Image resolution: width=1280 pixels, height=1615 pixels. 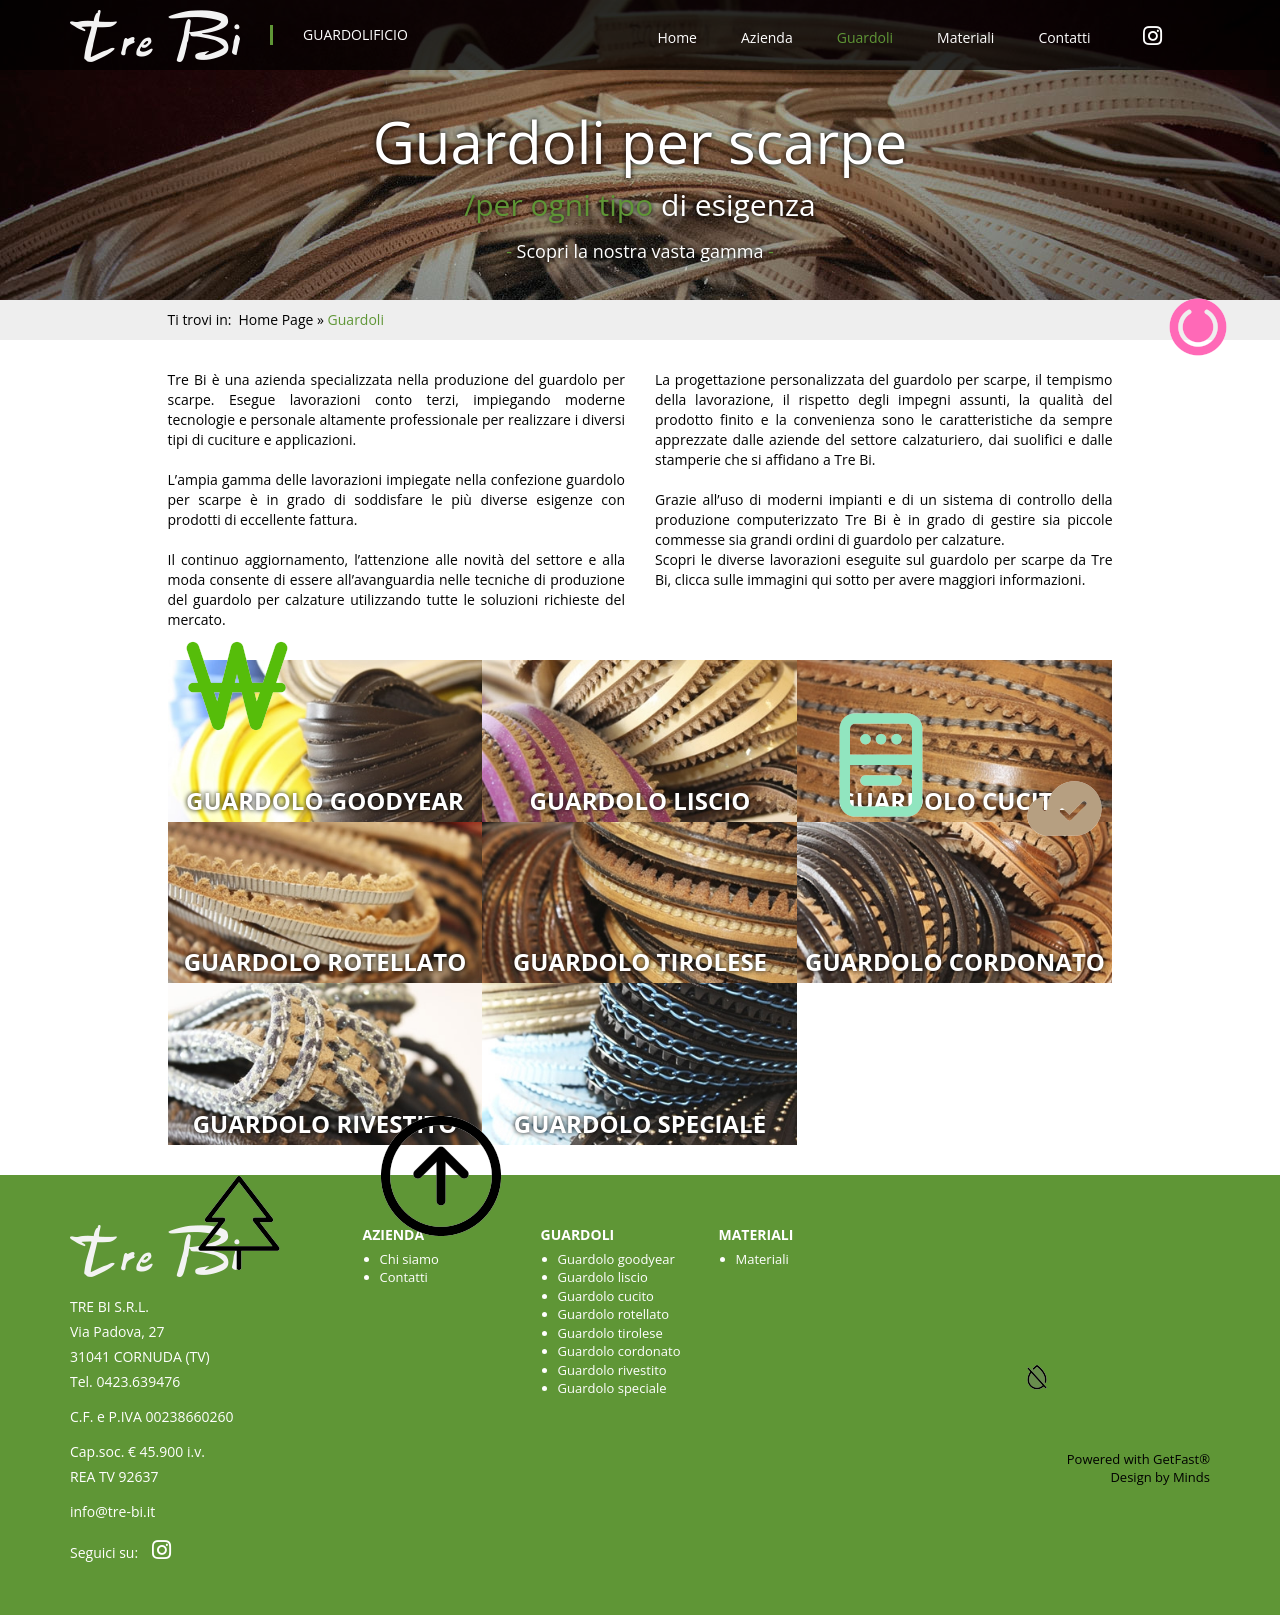 What do you see at coordinates (1037, 1378) in the screenshot?
I see `disable water or liquid detection` at bounding box center [1037, 1378].